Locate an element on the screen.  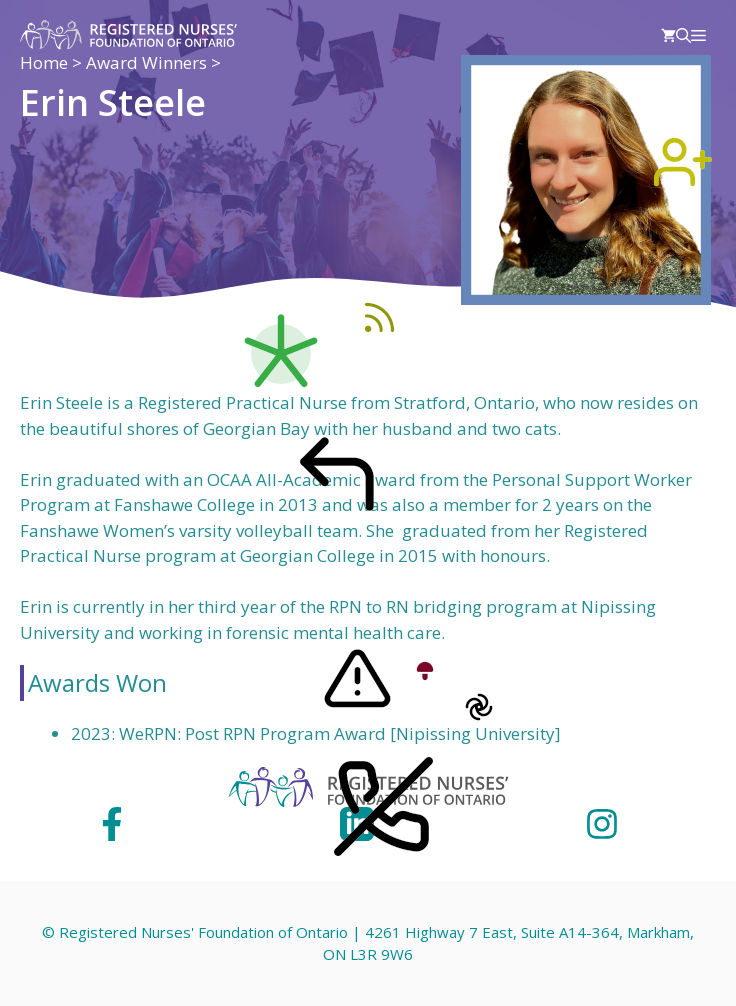
subscribe to RSS feed is located at coordinates (379, 317).